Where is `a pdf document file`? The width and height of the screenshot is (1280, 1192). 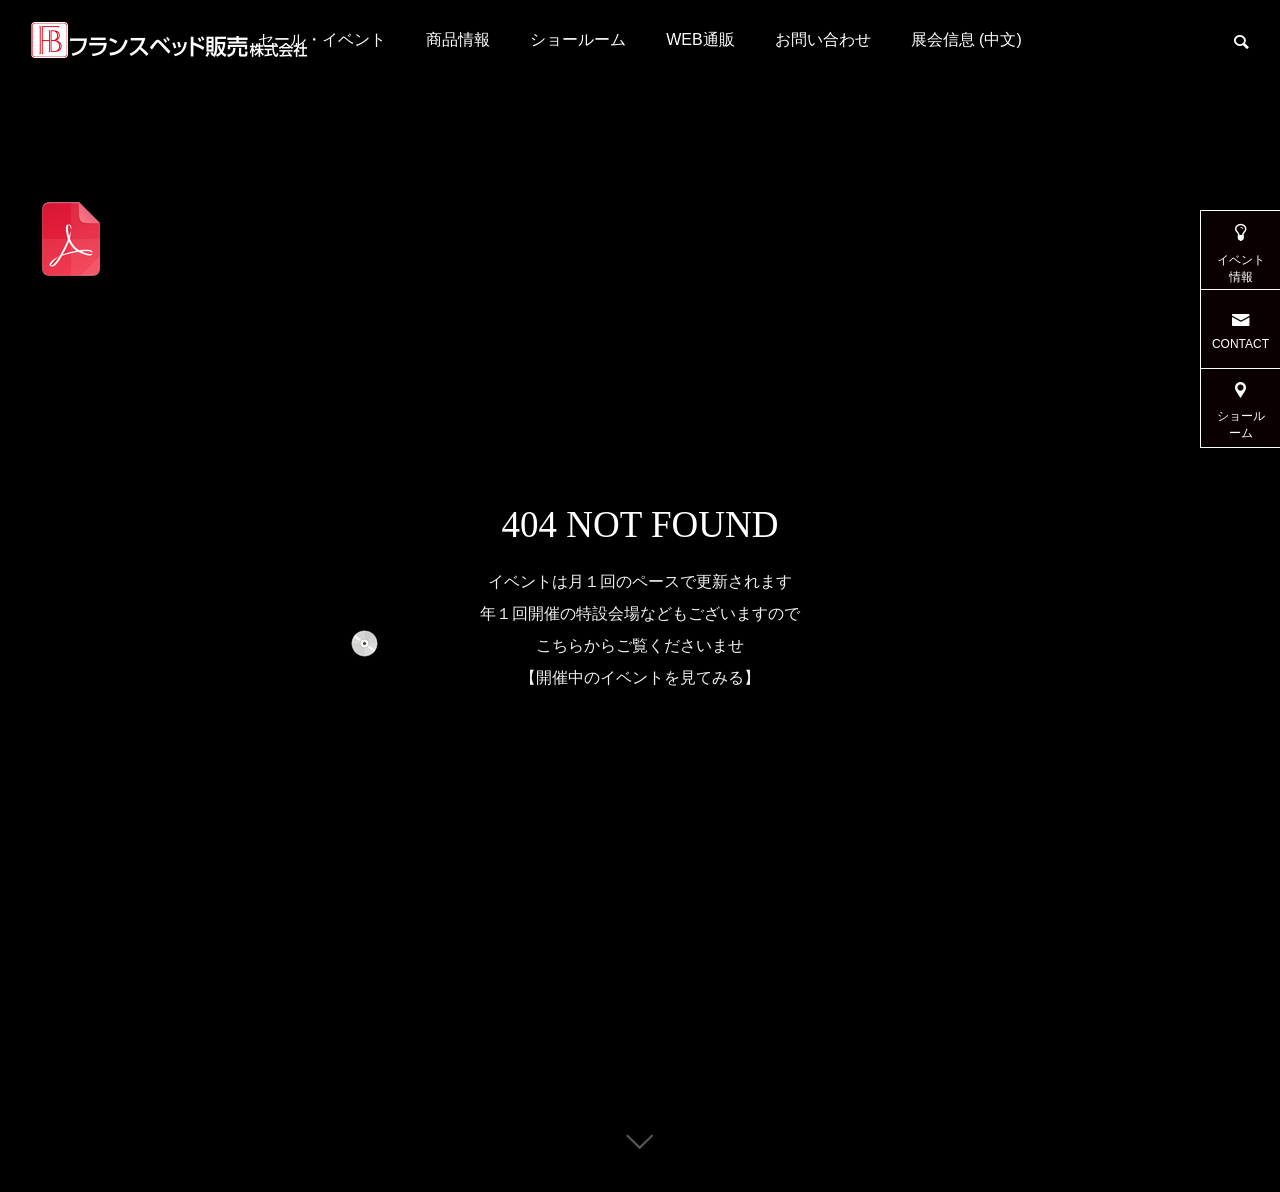 a pdf document file is located at coordinates (71, 239).